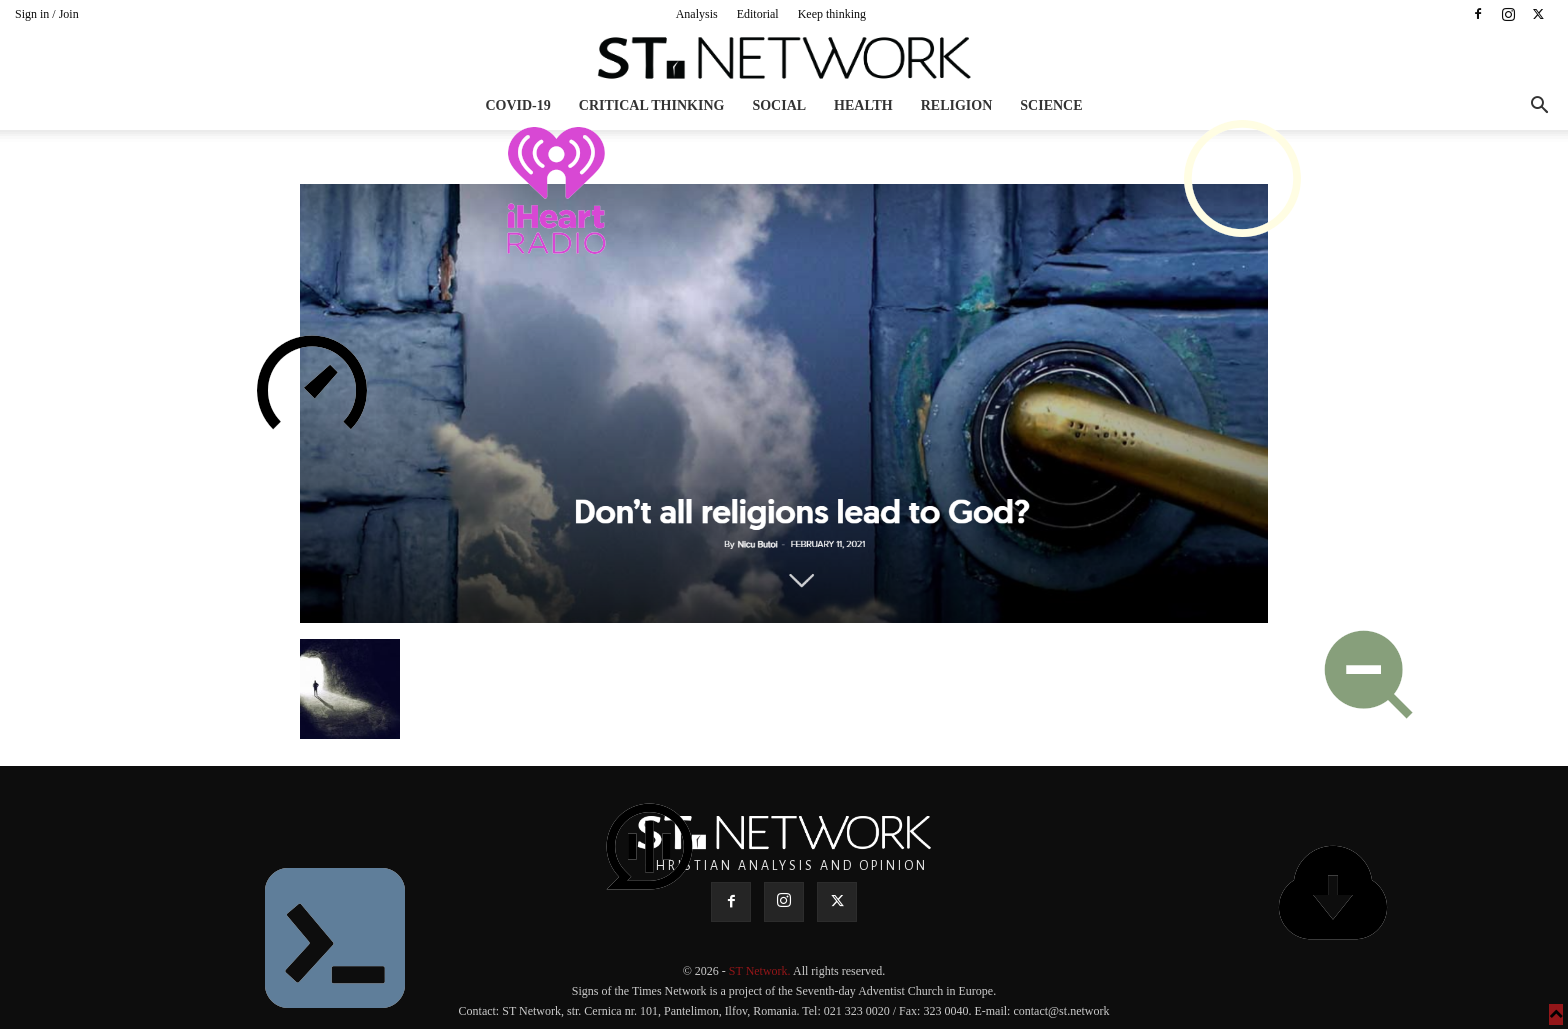 This screenshot has height=1029, width=1568. Describe the element at coordinates (556, 190) in the screenshot. I see `open iHeartRadio app` at that location.